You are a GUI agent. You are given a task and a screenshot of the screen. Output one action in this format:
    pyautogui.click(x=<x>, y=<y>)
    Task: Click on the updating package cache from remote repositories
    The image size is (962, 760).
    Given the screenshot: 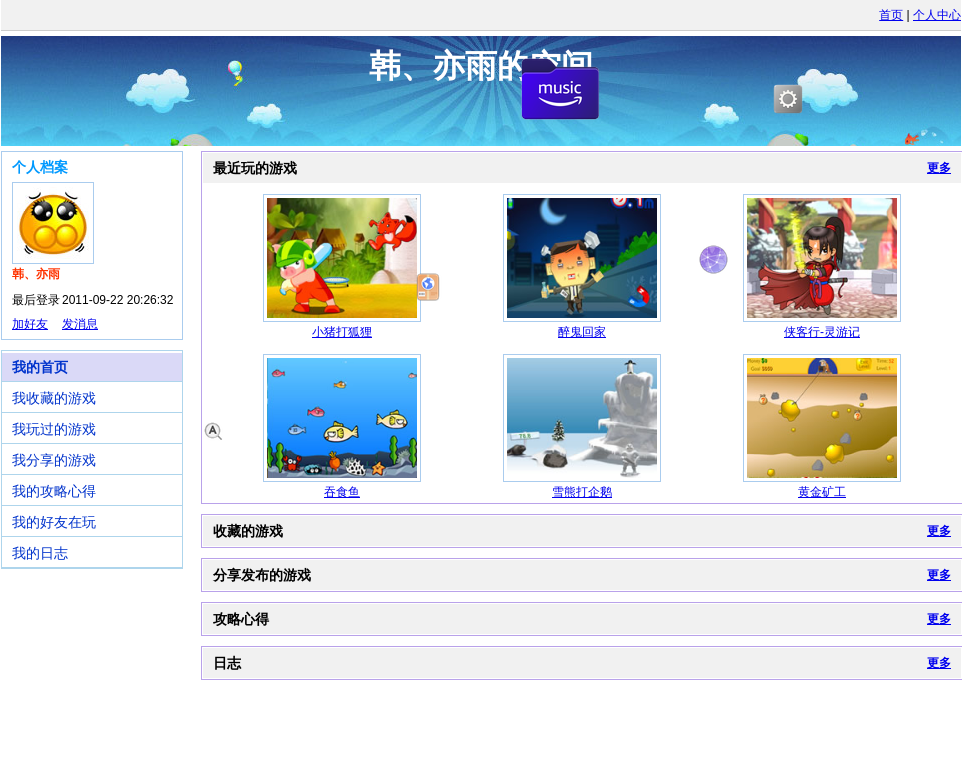 What is the action you would take?
    pyautogui.click(x=428, y=287)
    